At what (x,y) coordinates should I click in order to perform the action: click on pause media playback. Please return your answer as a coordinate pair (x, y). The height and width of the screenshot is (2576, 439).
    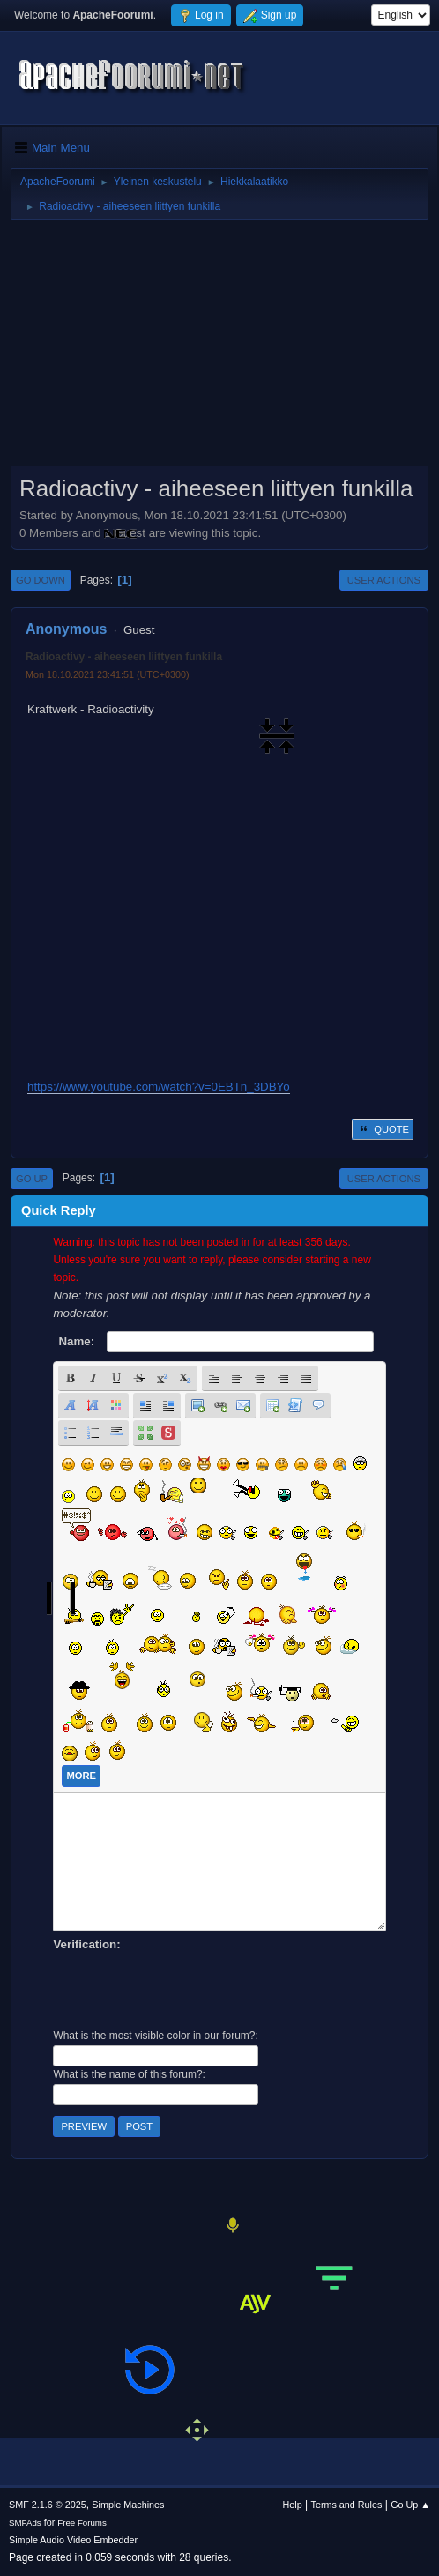
    Looking at the image, I should click on (61, 1598).